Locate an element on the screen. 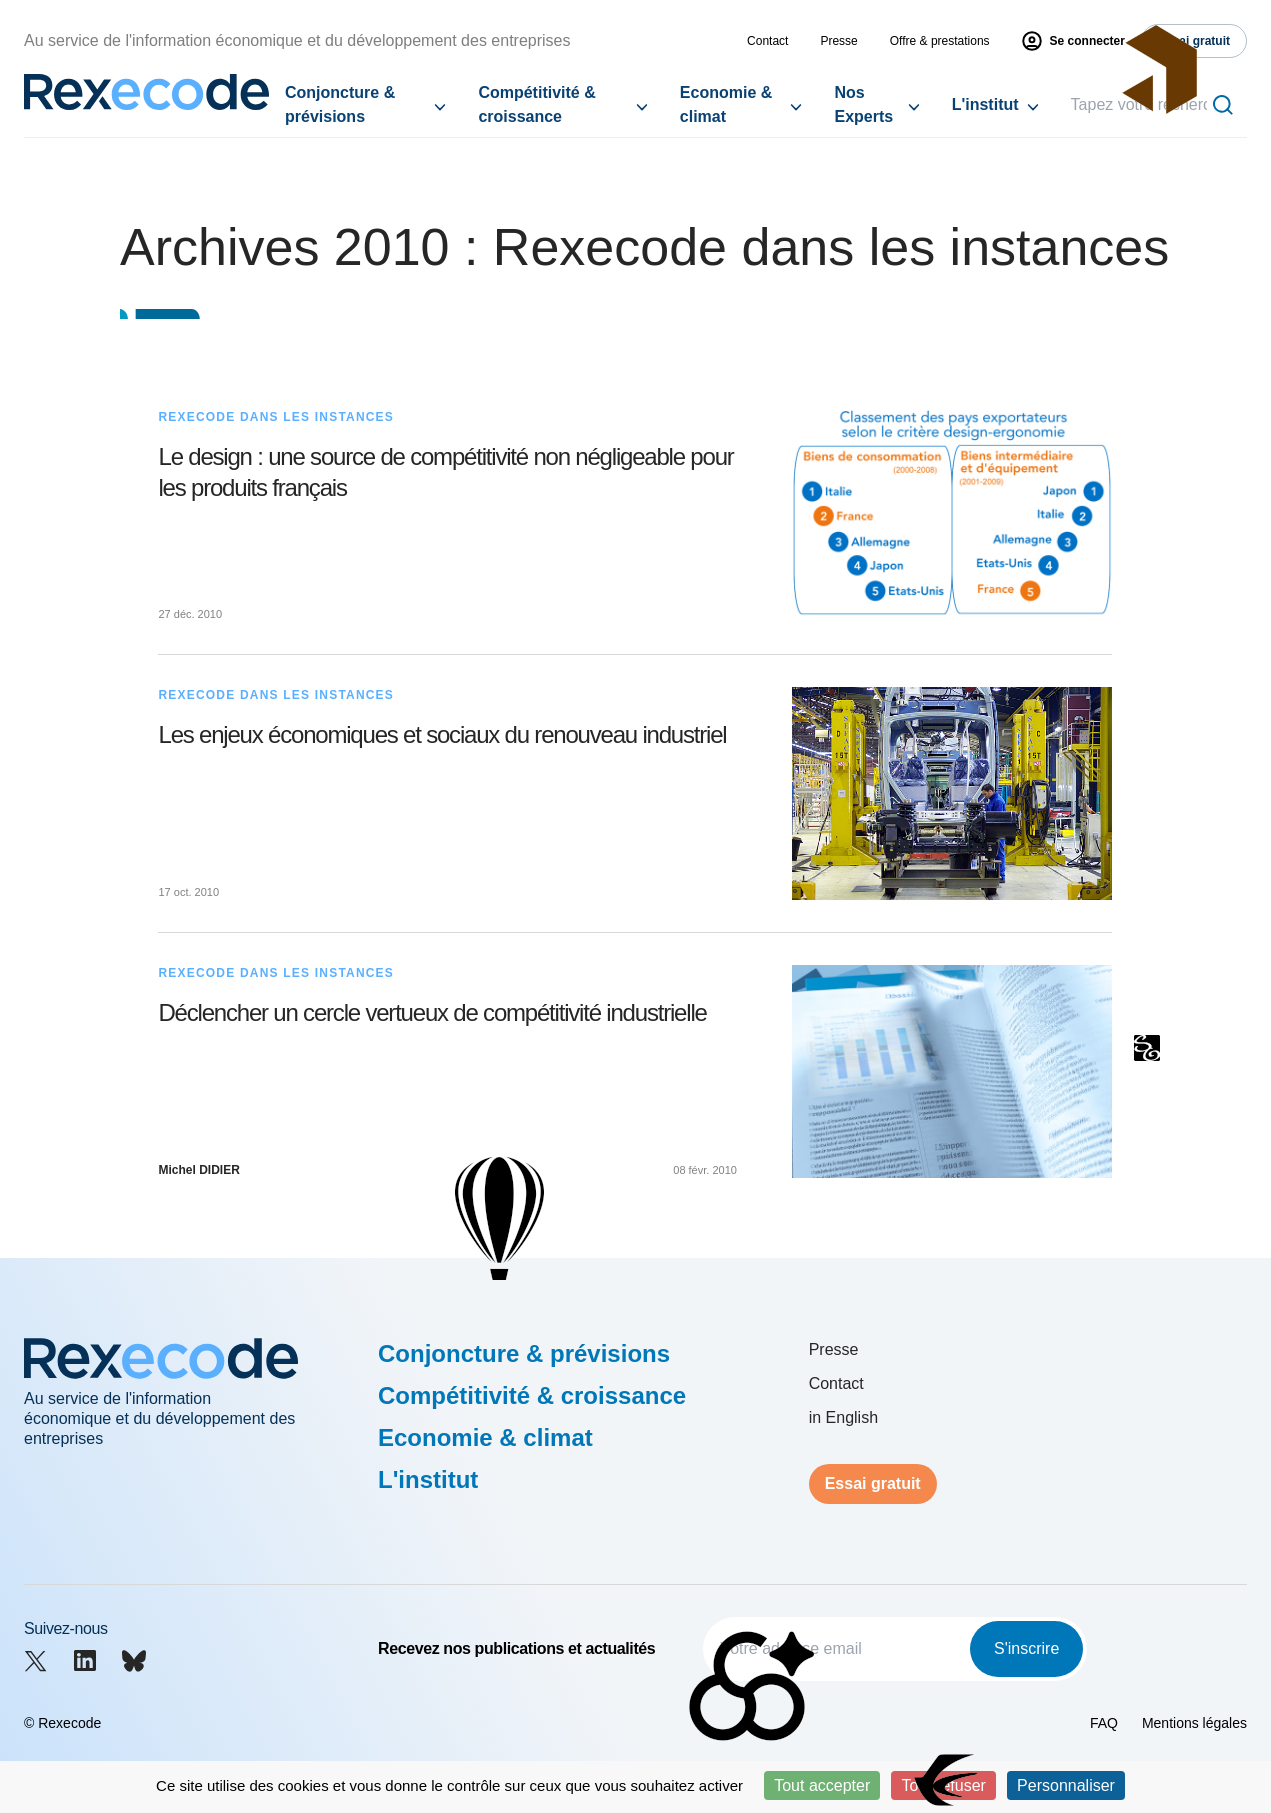 This screenshot has height=1813, width=1271. apply AI-powered color filters to an image is located at coordinates (747, 1693).